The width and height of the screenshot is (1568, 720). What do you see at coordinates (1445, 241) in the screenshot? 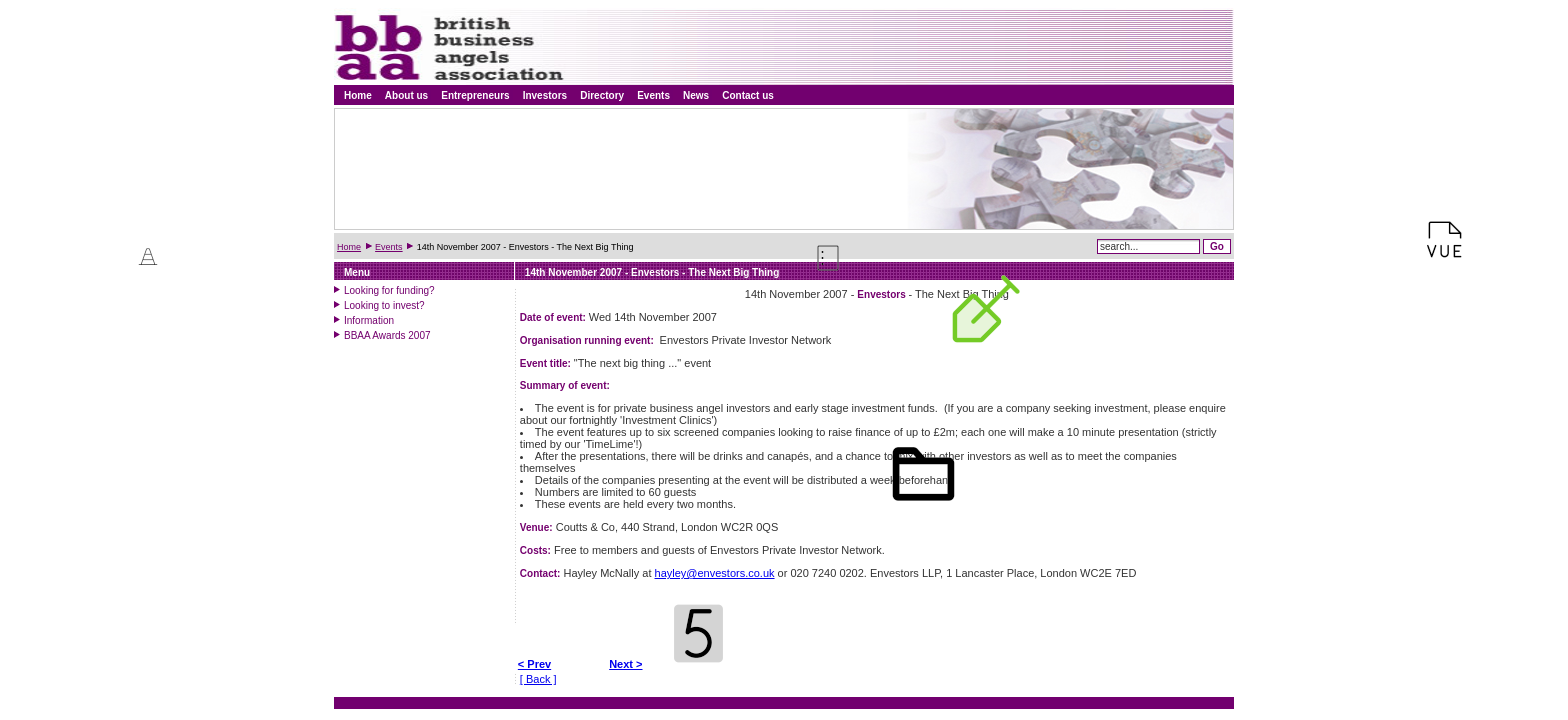
I see `vue.js file type indicator` at bounding box center [1445, 241].